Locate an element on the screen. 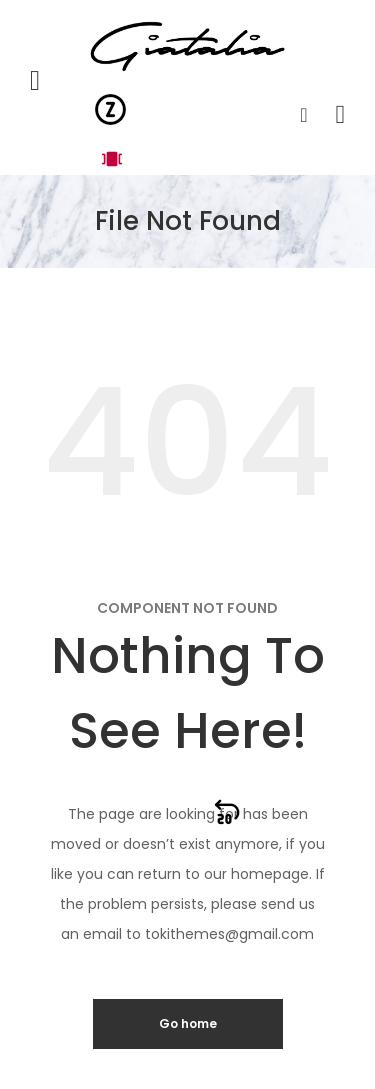  skip backward 20 seconds is located at coordinates (226, 812).